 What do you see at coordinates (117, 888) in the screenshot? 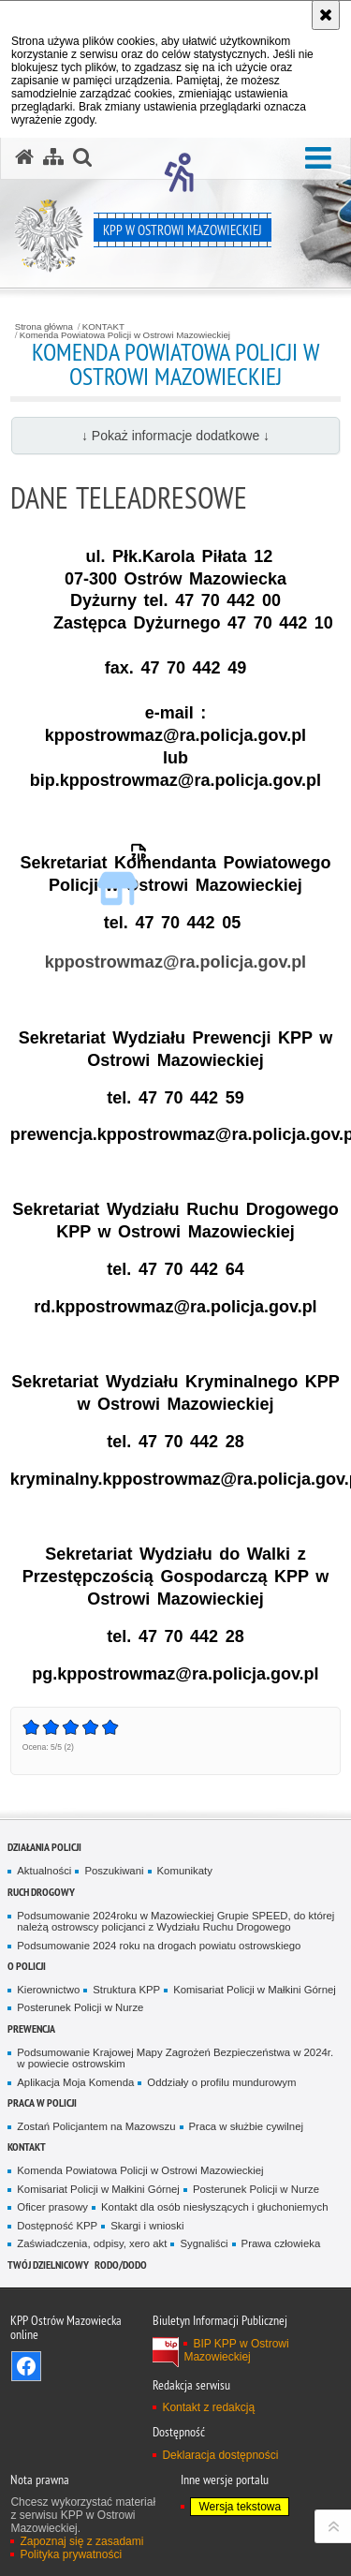
I see `open the store or shop` at bounding box center [117, 888].